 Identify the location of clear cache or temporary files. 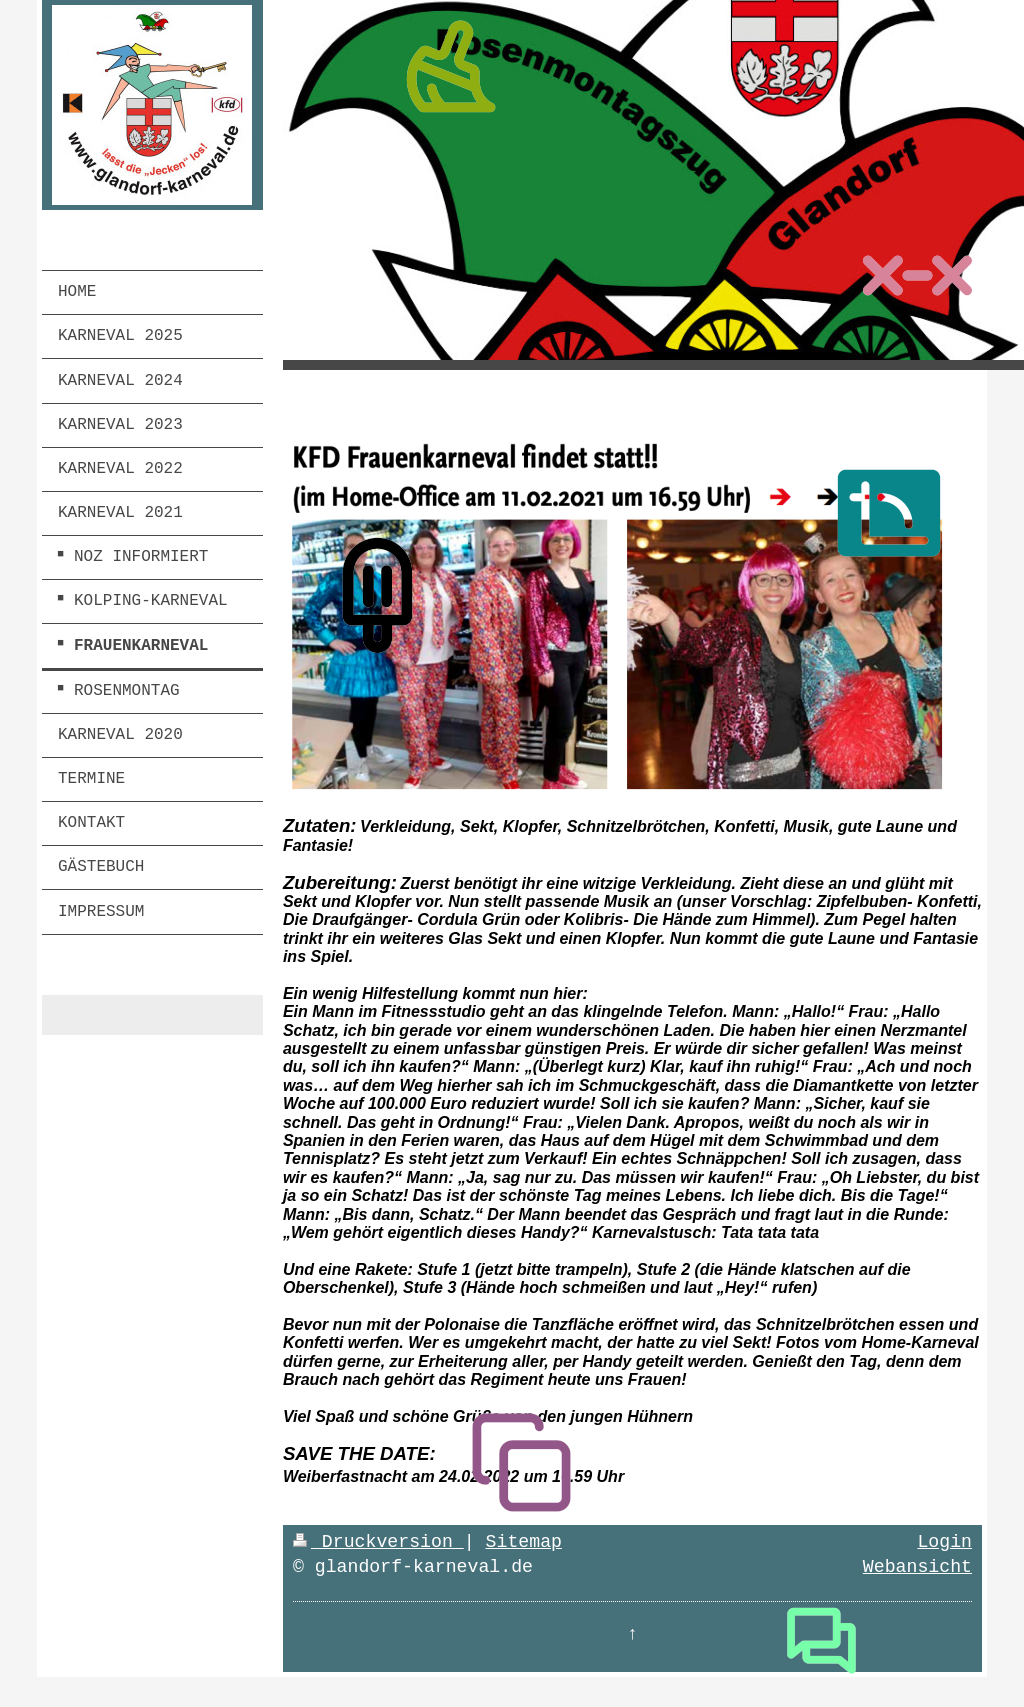
(449, 69).